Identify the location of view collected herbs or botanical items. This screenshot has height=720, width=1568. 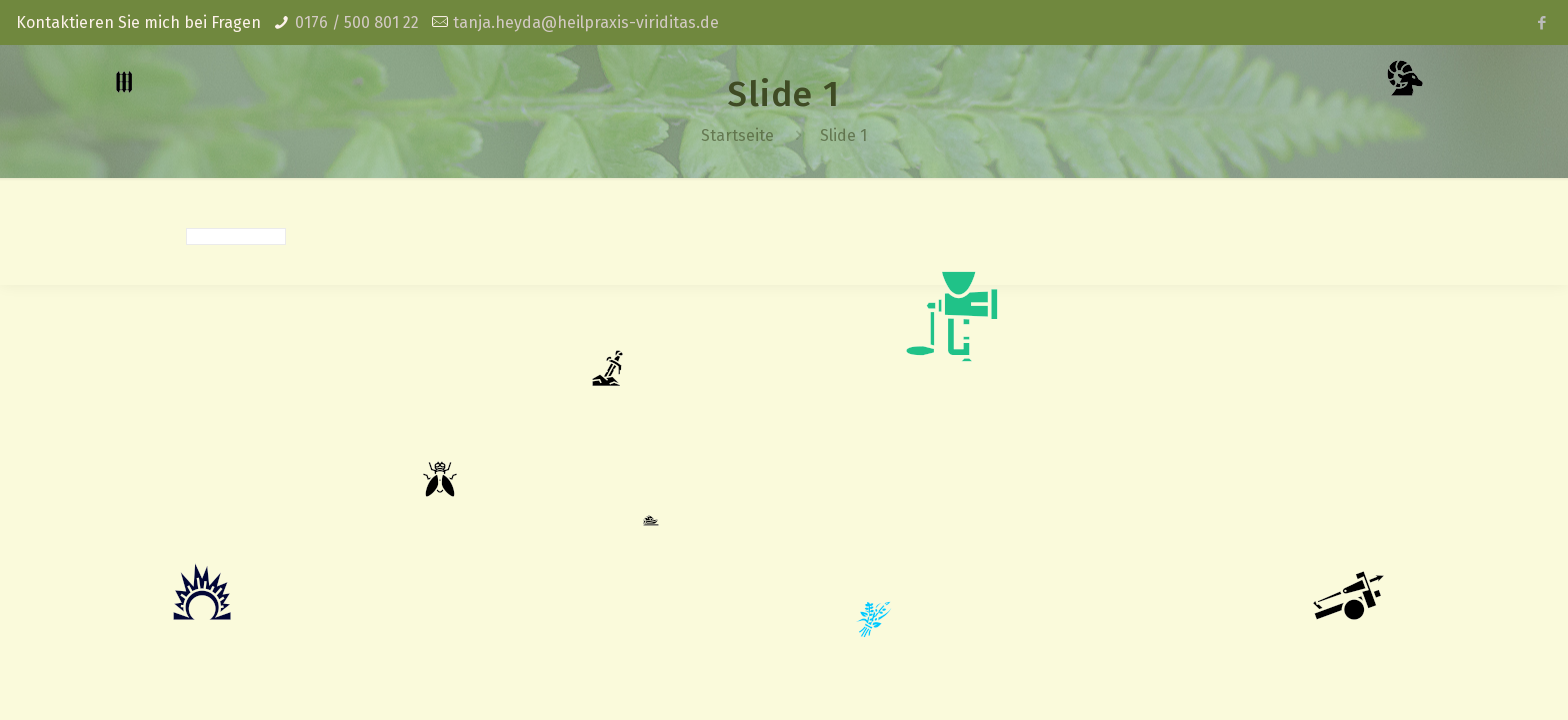
(873, 619).